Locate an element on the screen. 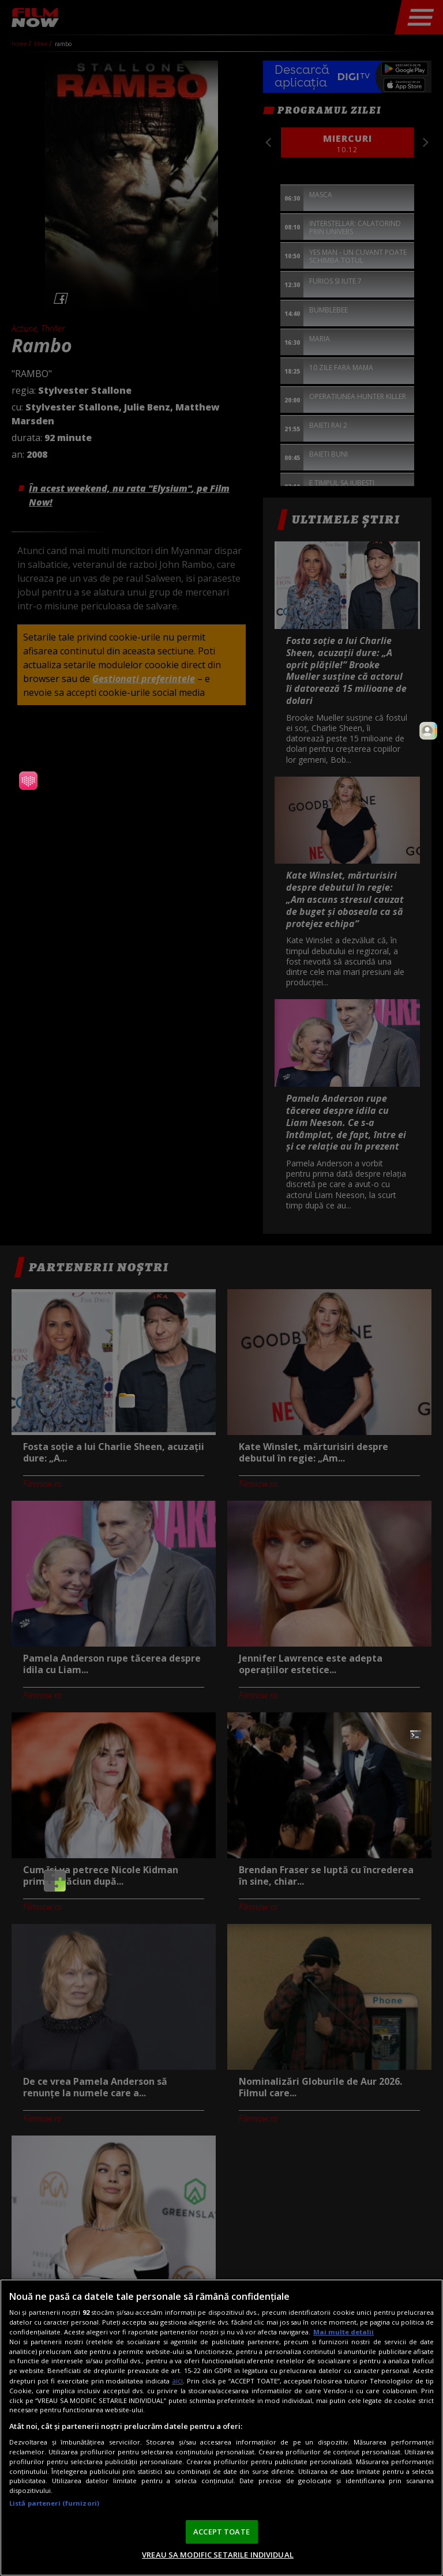 Image resolution: width=443 pixels, height=2576 pixels. open the contacts app is located at coordinates (428, 730).